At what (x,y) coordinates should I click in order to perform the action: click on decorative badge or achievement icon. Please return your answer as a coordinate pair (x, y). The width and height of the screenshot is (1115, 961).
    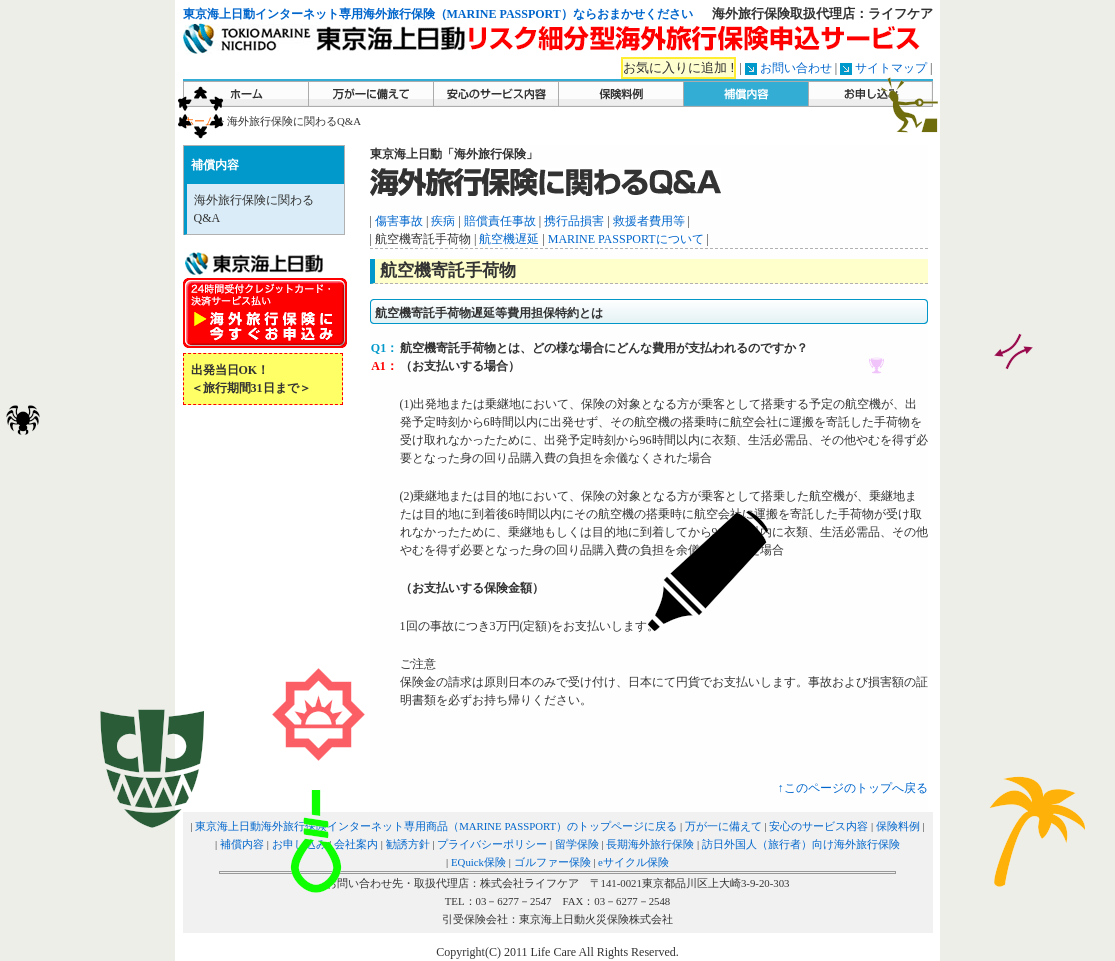
    Looking at the image, I should click on (318, 714).